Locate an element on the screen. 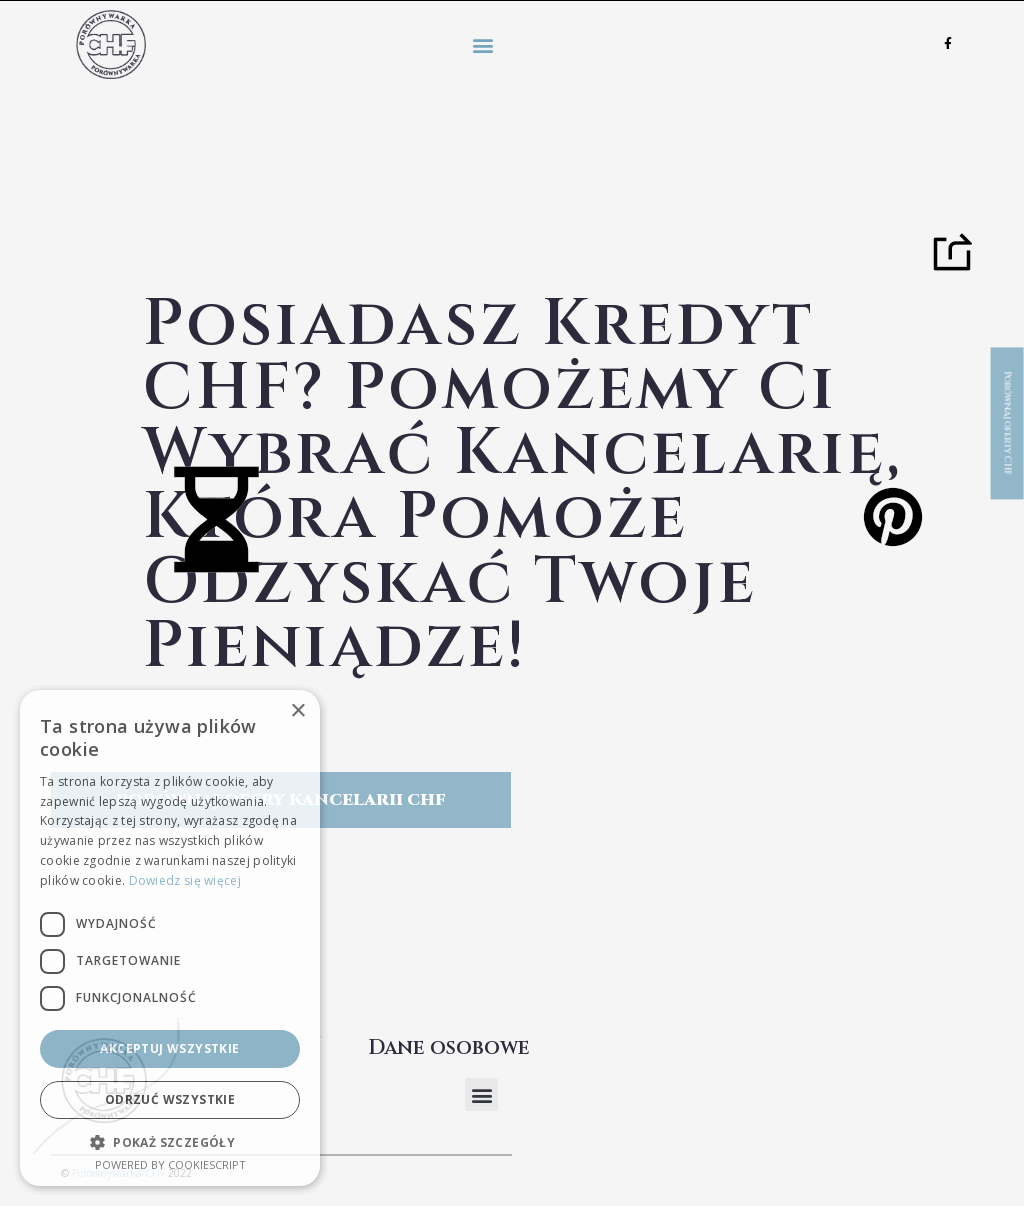  indicates a process is loading or in progress is located at coordinates (216, 519).